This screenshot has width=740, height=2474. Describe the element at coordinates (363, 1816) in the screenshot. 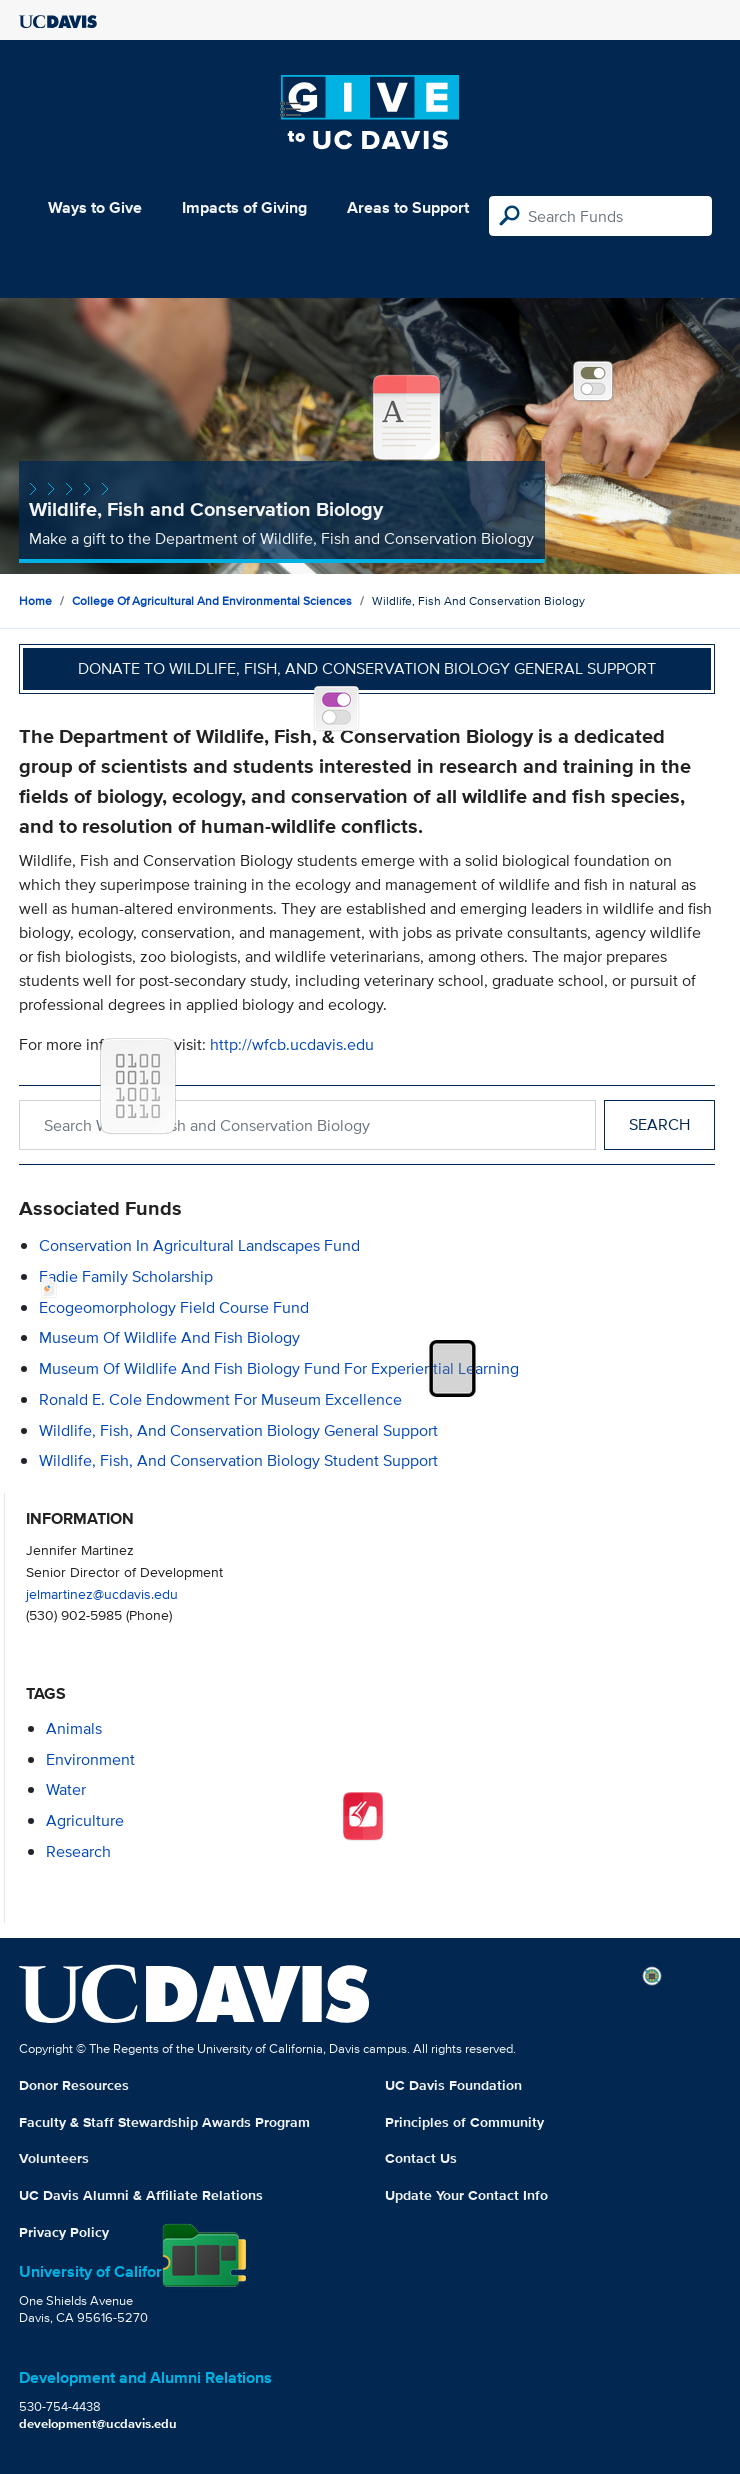

I see `postscript document file type indicator` at that location.